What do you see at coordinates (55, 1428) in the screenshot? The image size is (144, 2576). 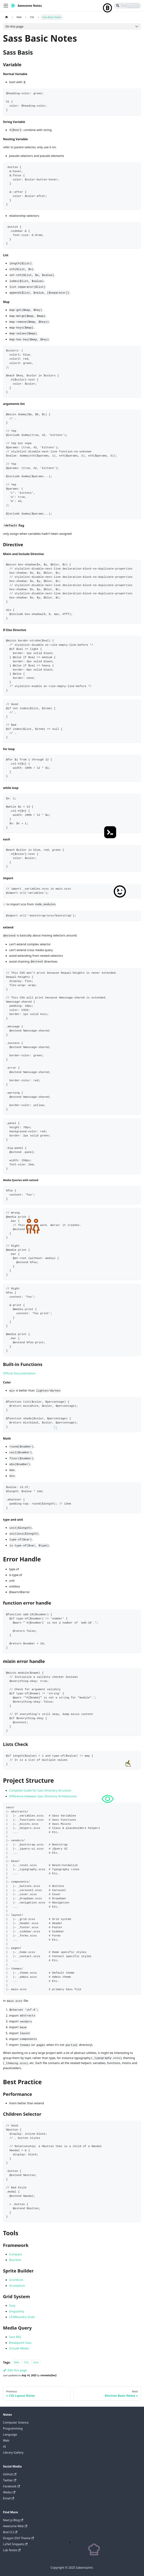 I see `crop an image or photo` at bounding box center [55, 1428].